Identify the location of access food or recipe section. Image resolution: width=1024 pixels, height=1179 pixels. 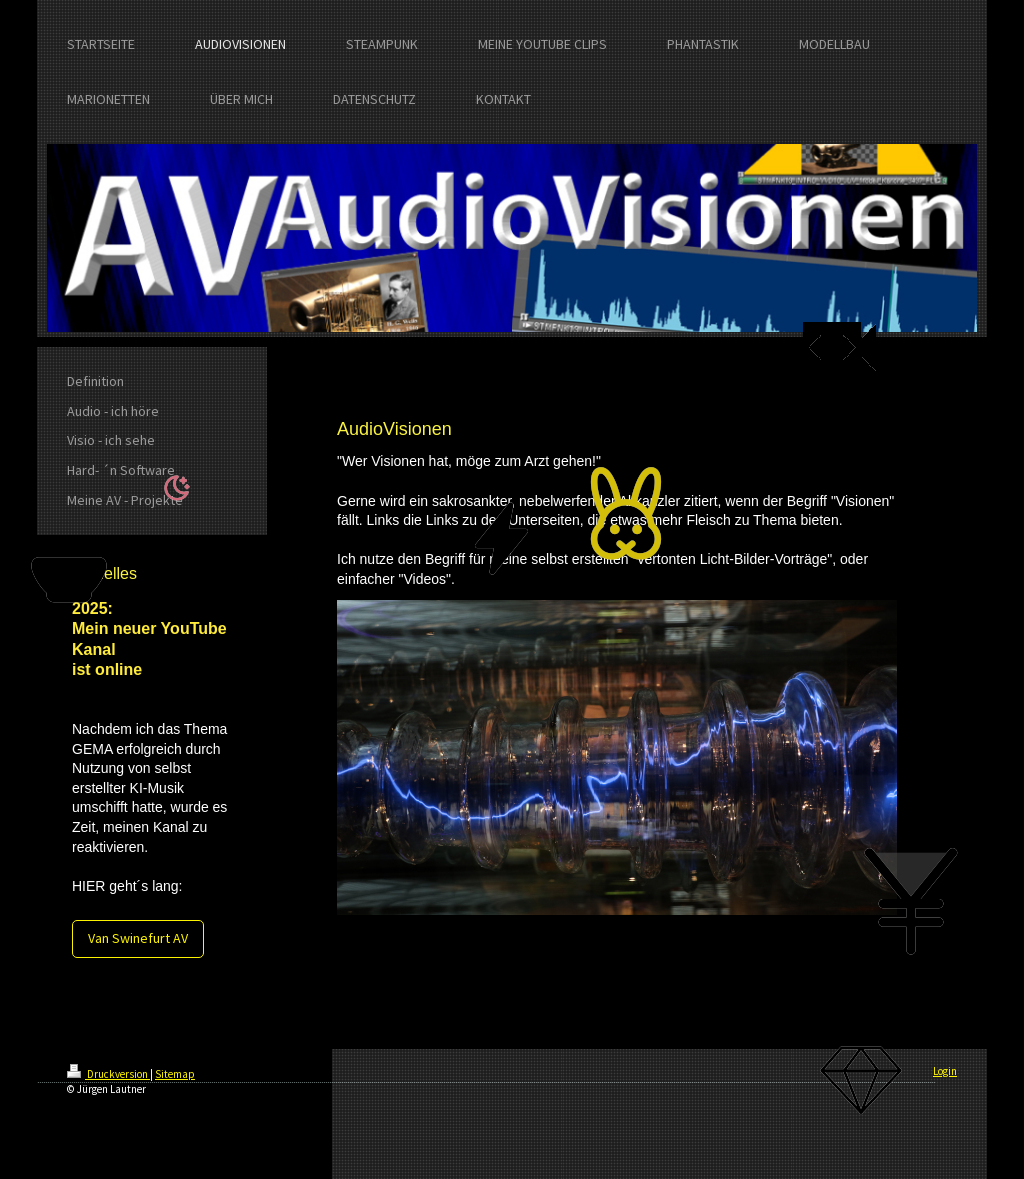
(69, 576).